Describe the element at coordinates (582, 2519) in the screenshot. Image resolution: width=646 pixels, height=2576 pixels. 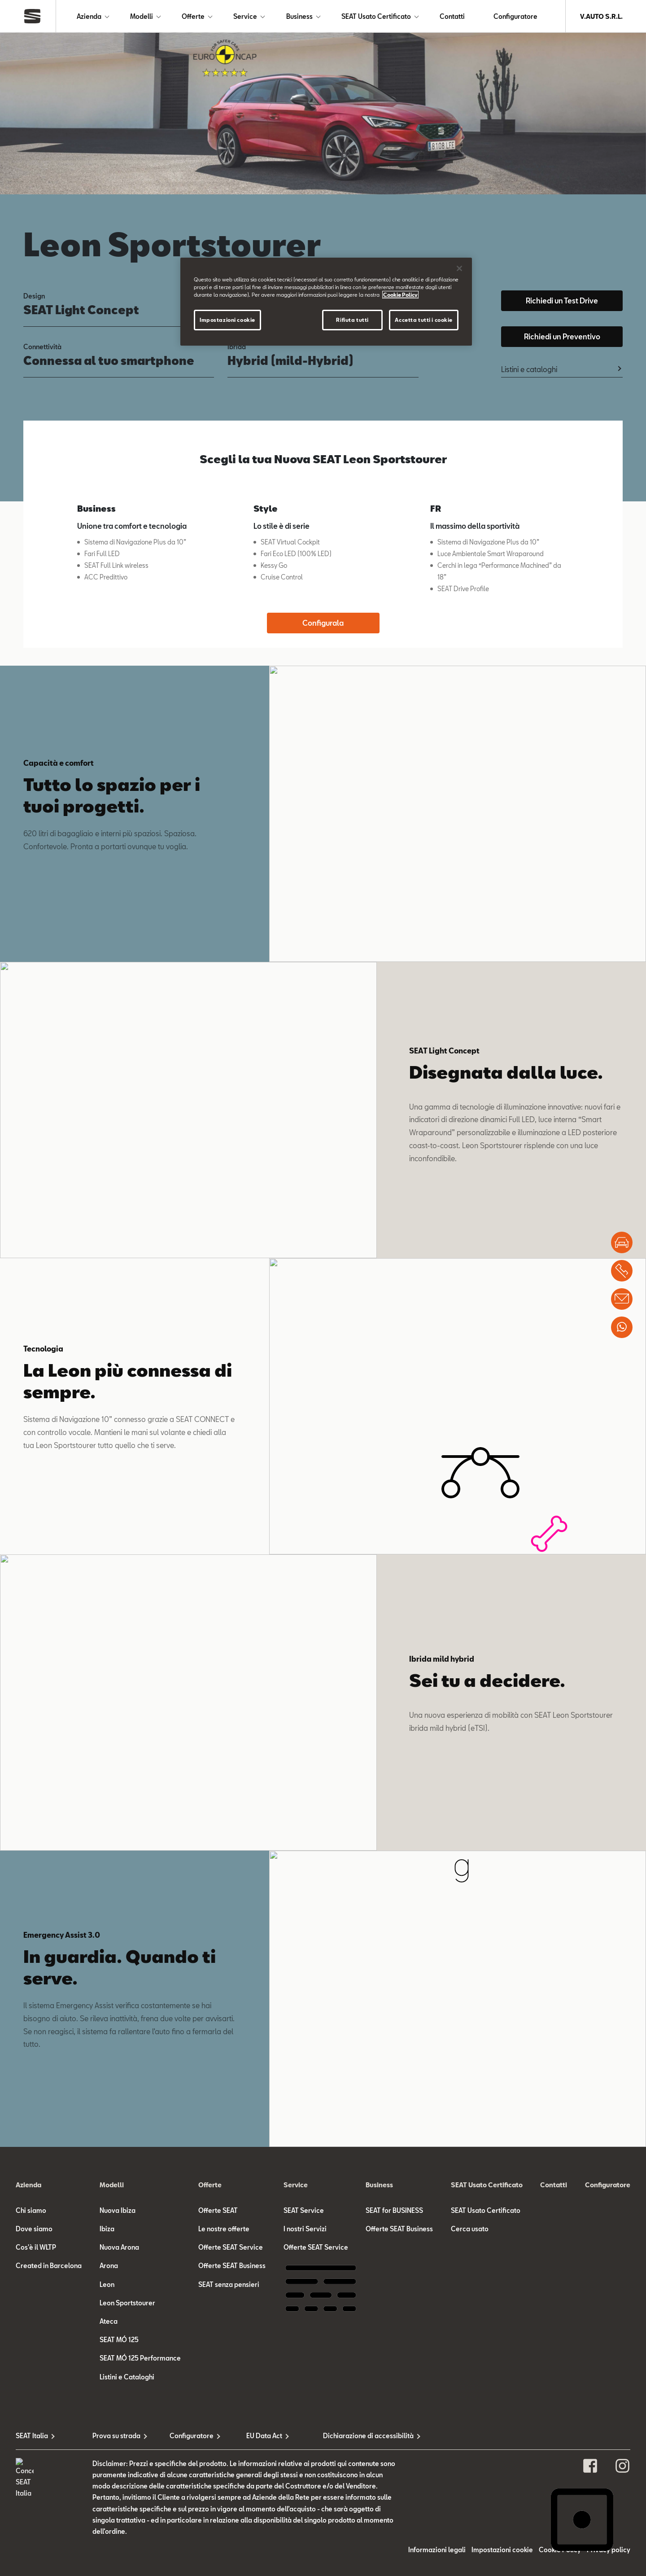
I see `indicates a file has been modified in a diff view` at that location.